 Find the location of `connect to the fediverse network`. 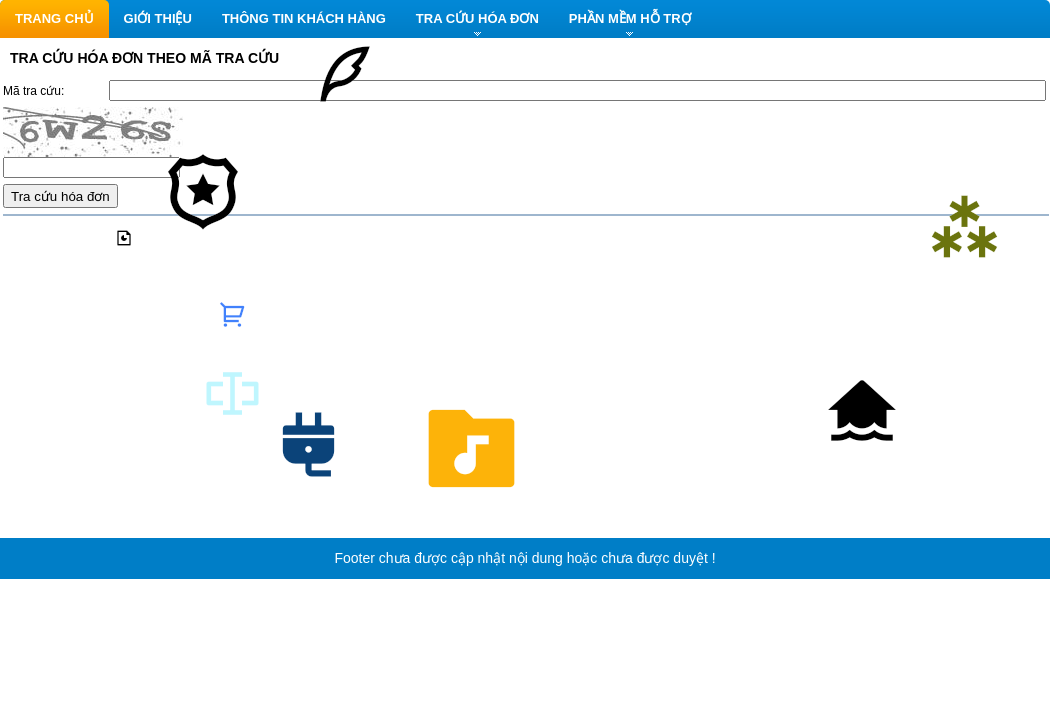

connect to the fediverse network is located at coordinates (964, 228).